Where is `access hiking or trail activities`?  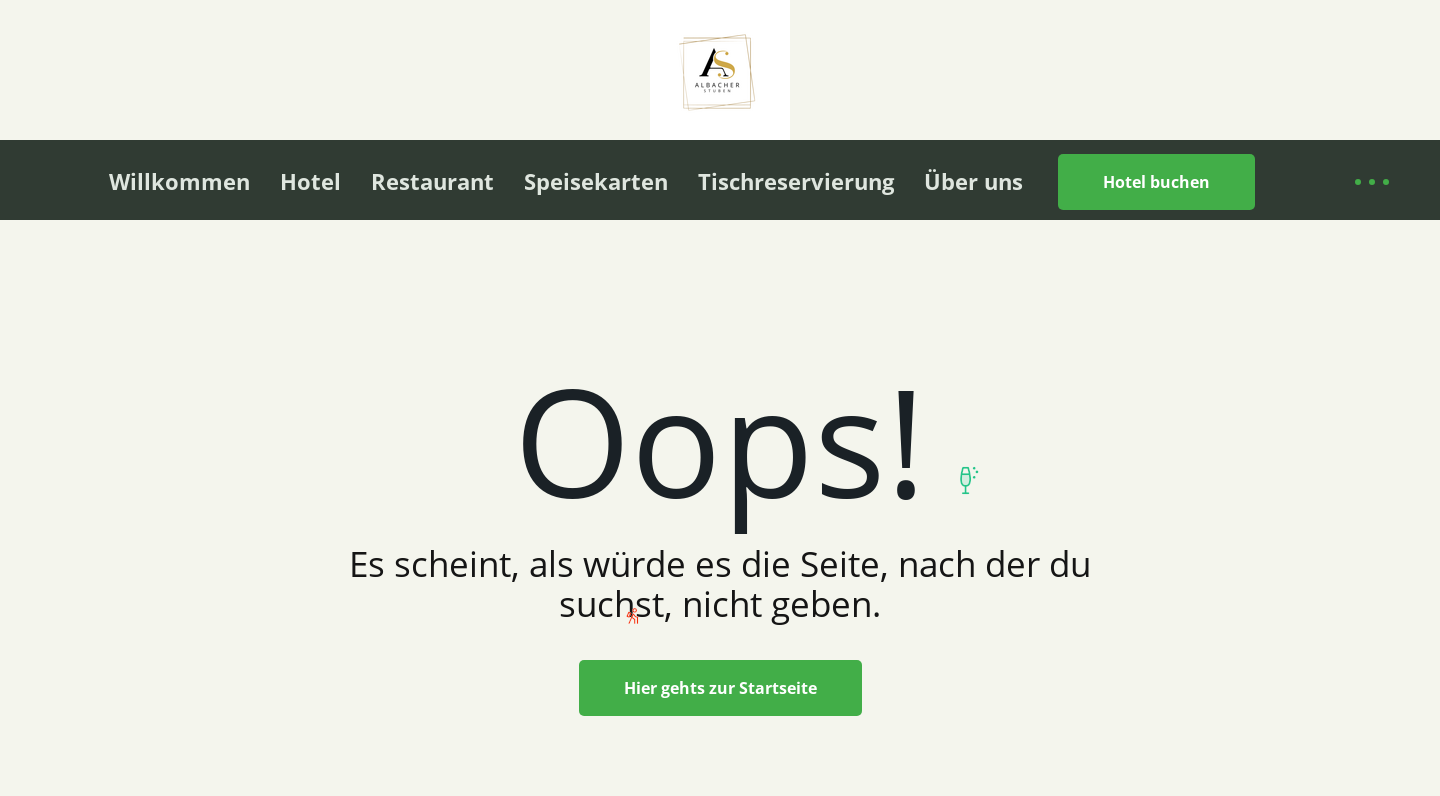
access hiking or trail activities is located at coordinates (633, 616).